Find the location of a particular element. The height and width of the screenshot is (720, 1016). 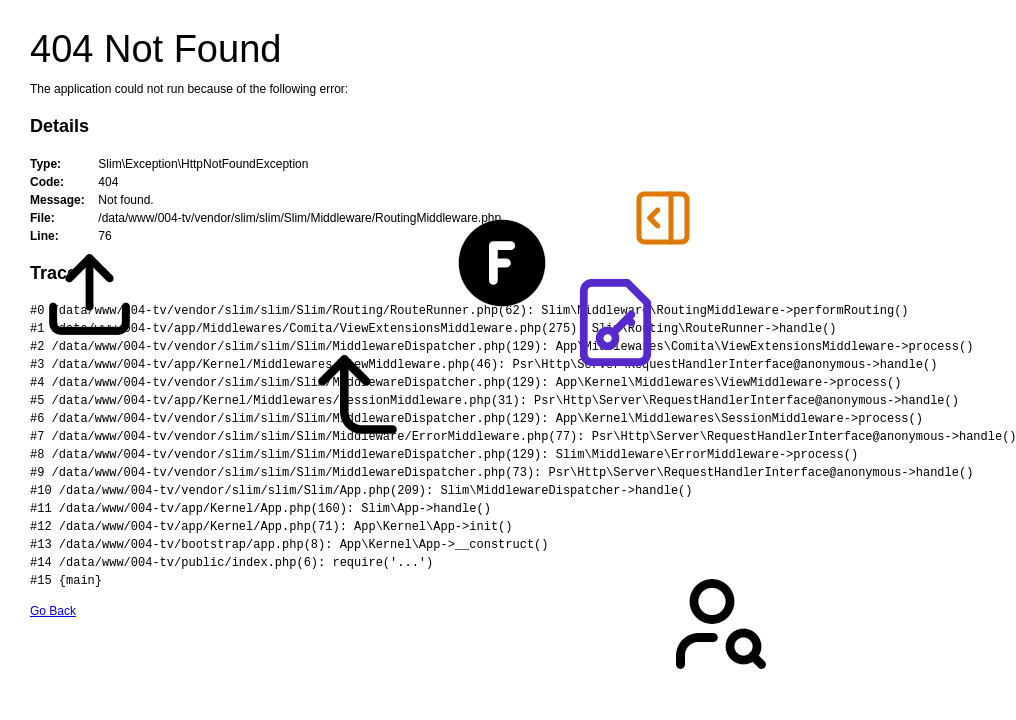

facebook app or social media shortcut is located at coordinates (502, 263).